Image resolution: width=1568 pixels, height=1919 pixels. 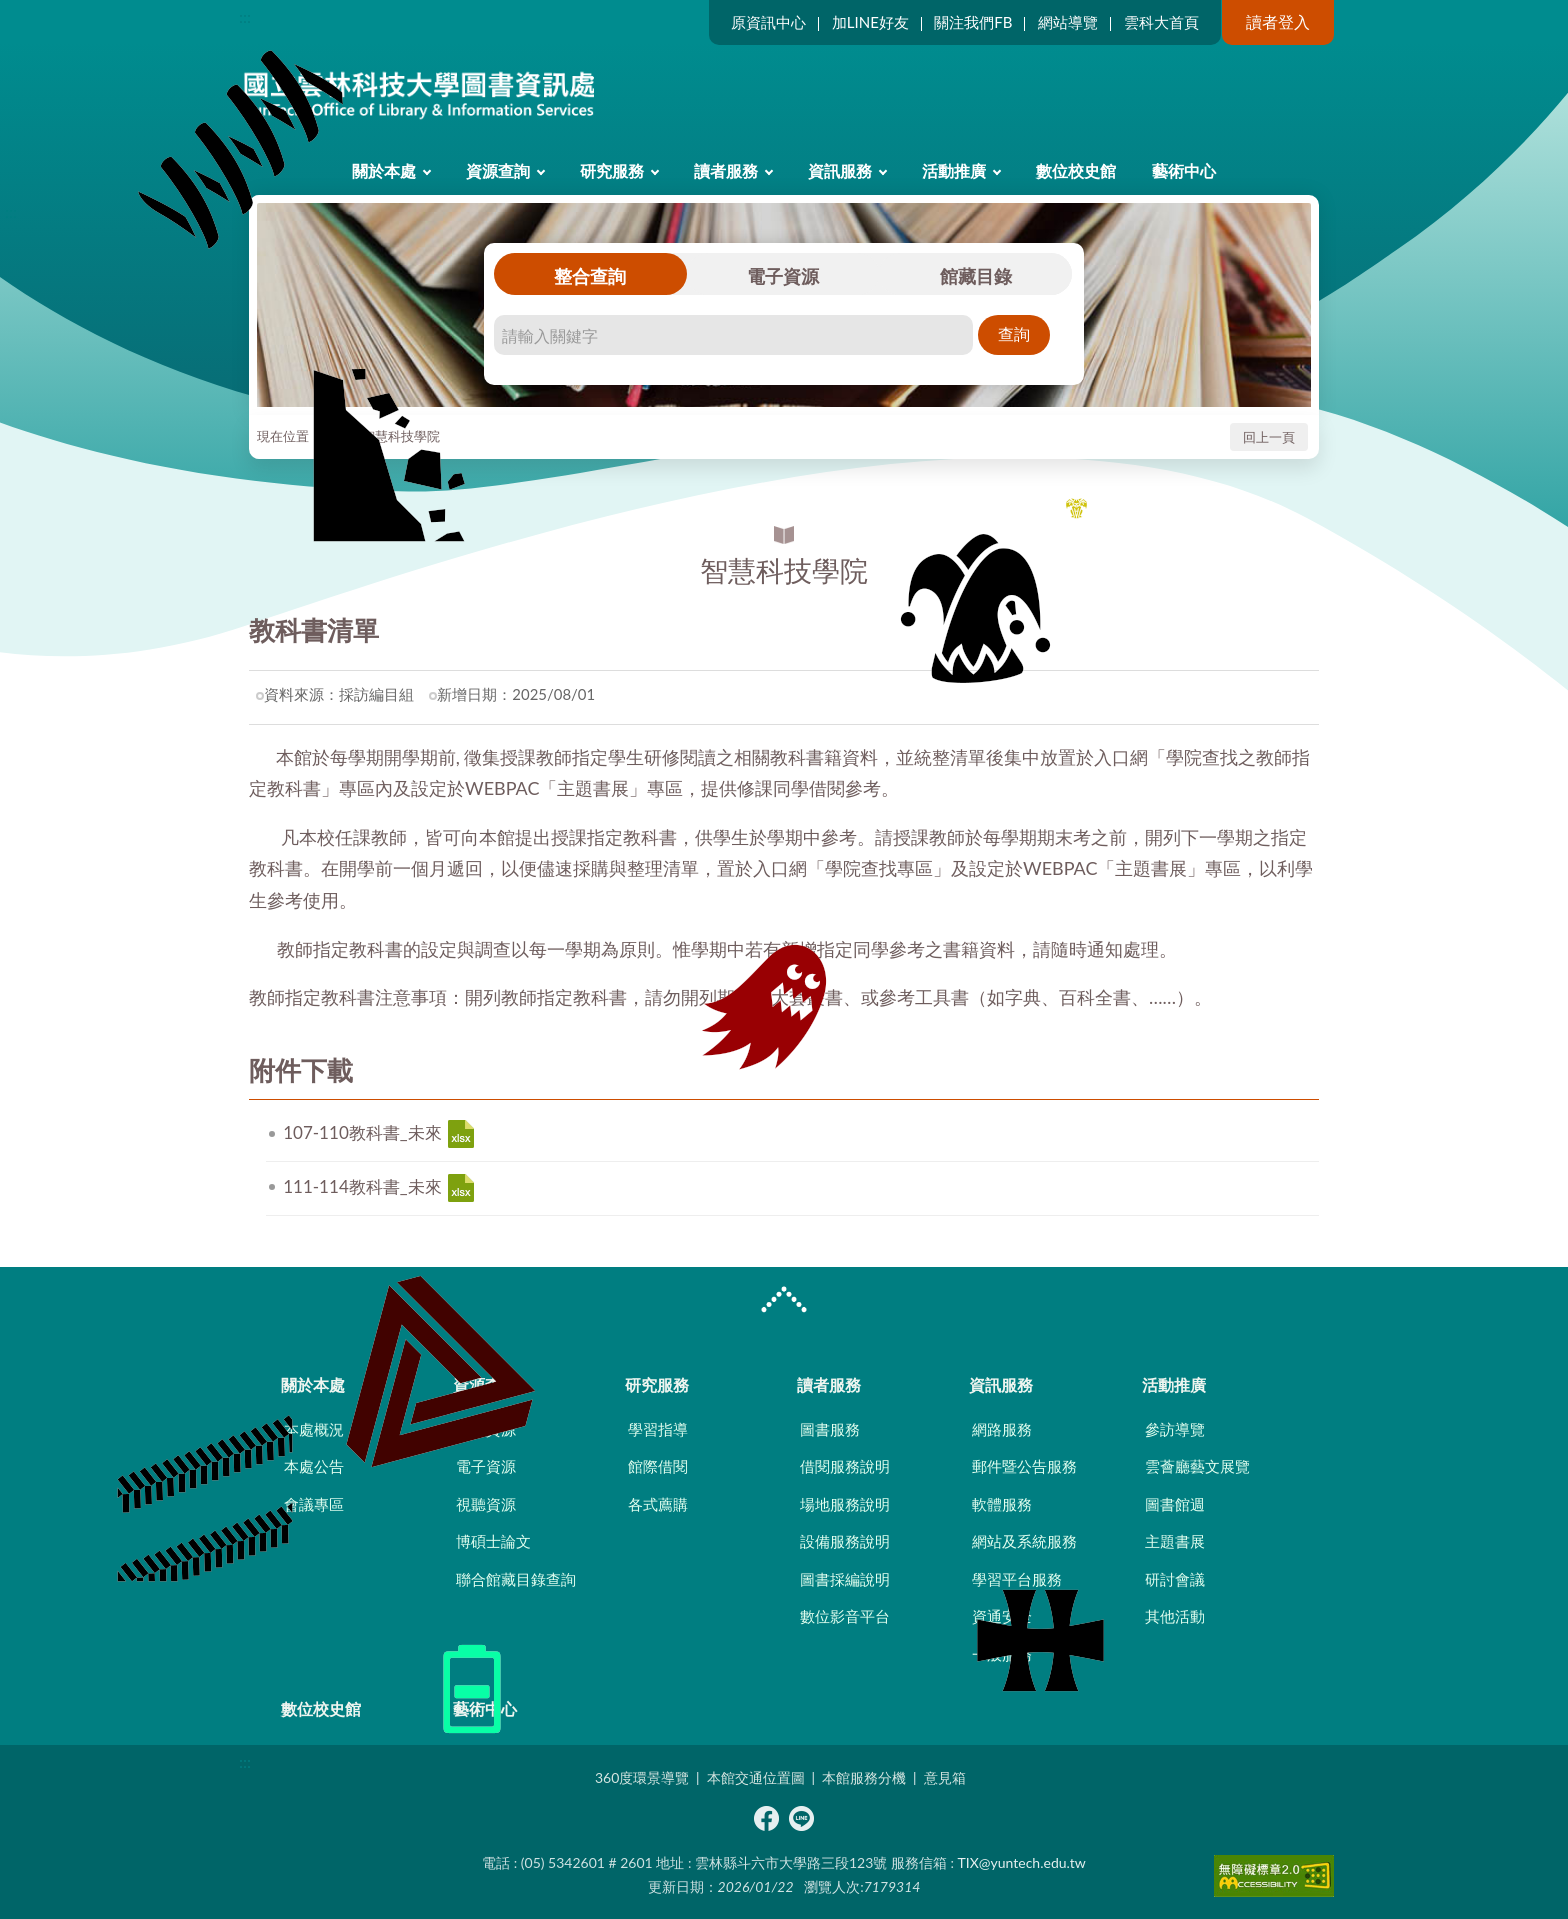 What do you see at coordinates (240, 149) in the screenshot?
I see `indicates spring physics or bounce effect` at bounding box center [240, 149].